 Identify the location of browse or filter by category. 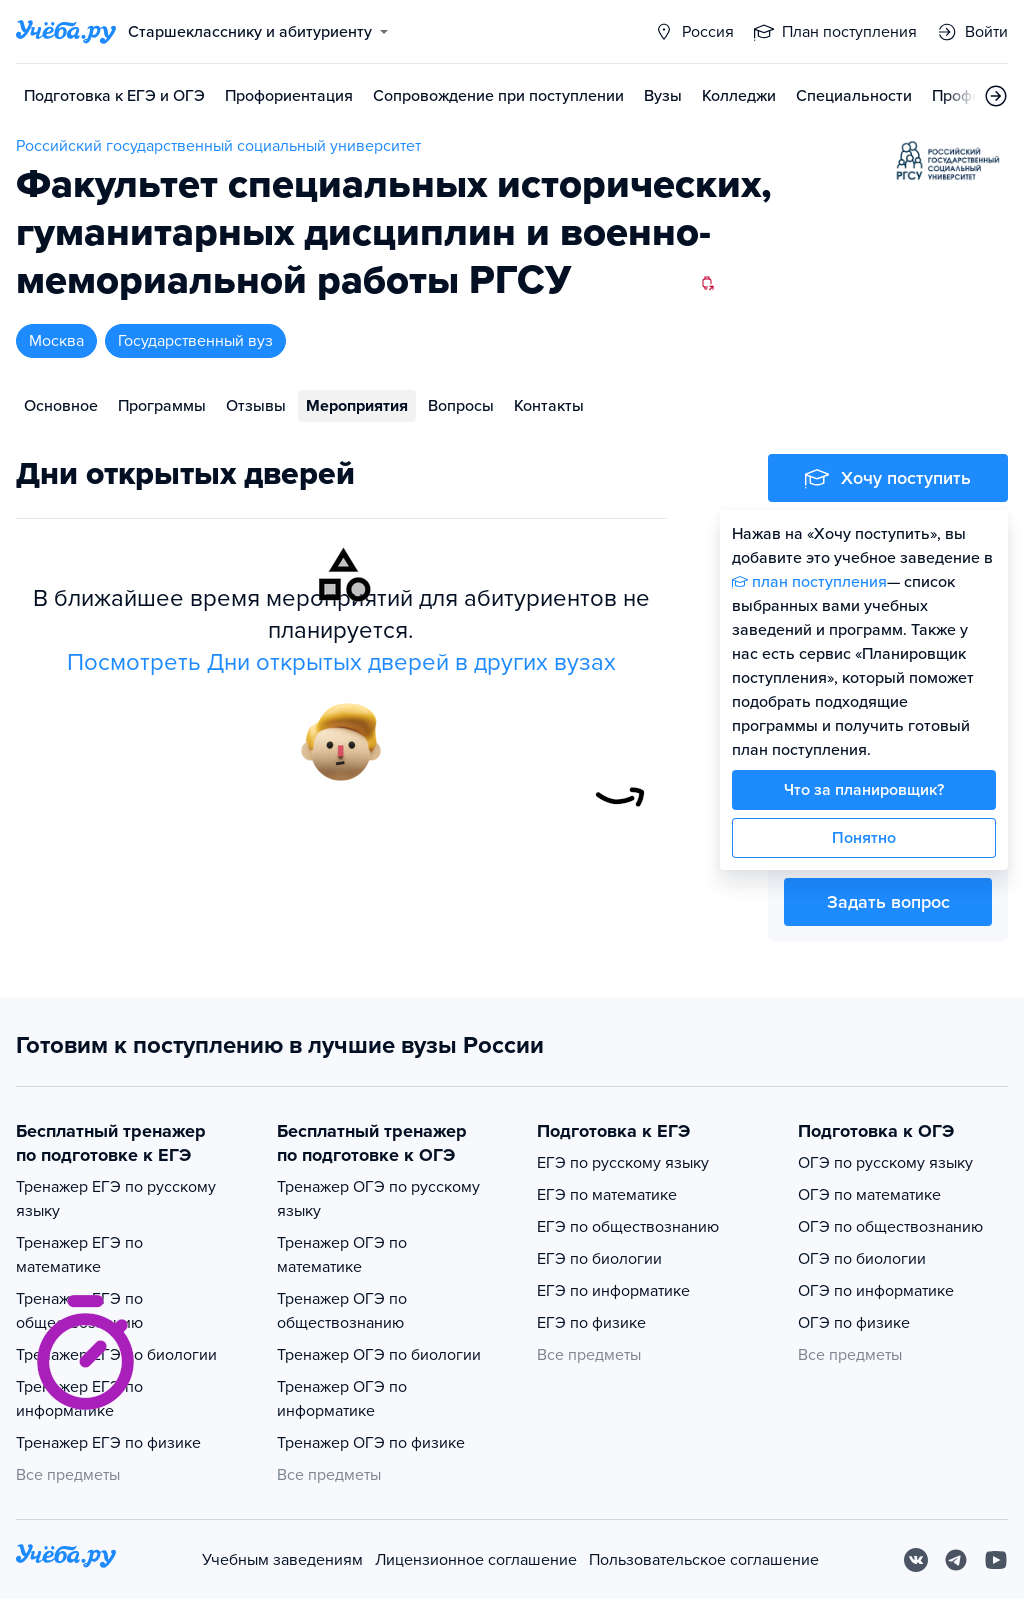
(343, 574).